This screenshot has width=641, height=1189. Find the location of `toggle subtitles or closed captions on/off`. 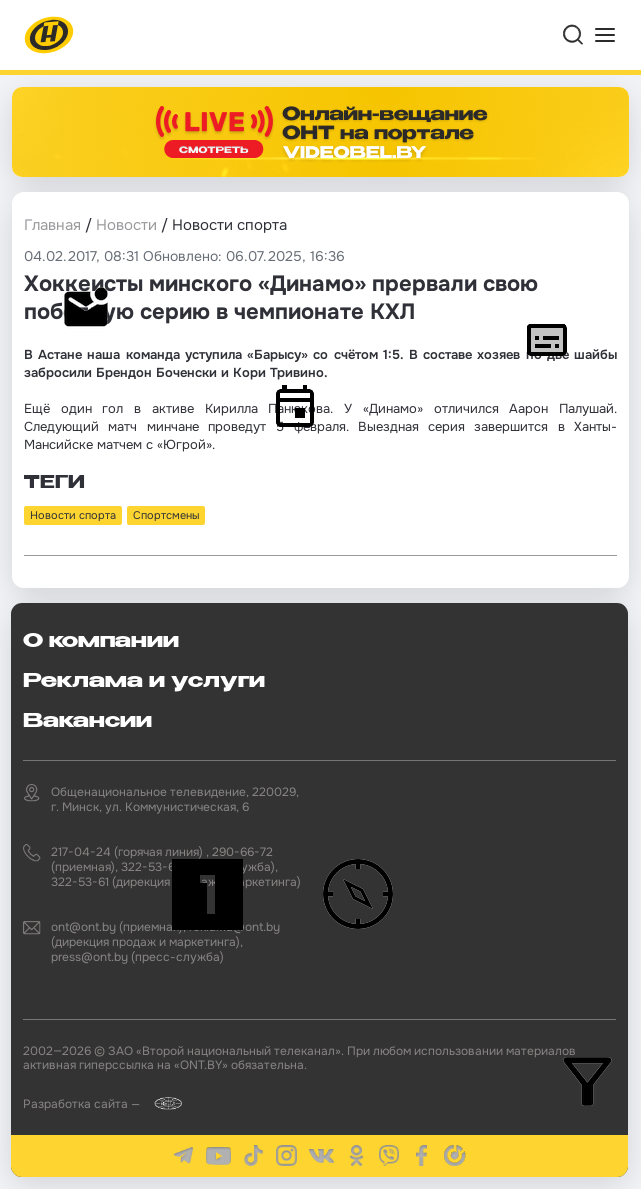

toggle subtitles or closed captions on/off is located at coordinates (547, 340).